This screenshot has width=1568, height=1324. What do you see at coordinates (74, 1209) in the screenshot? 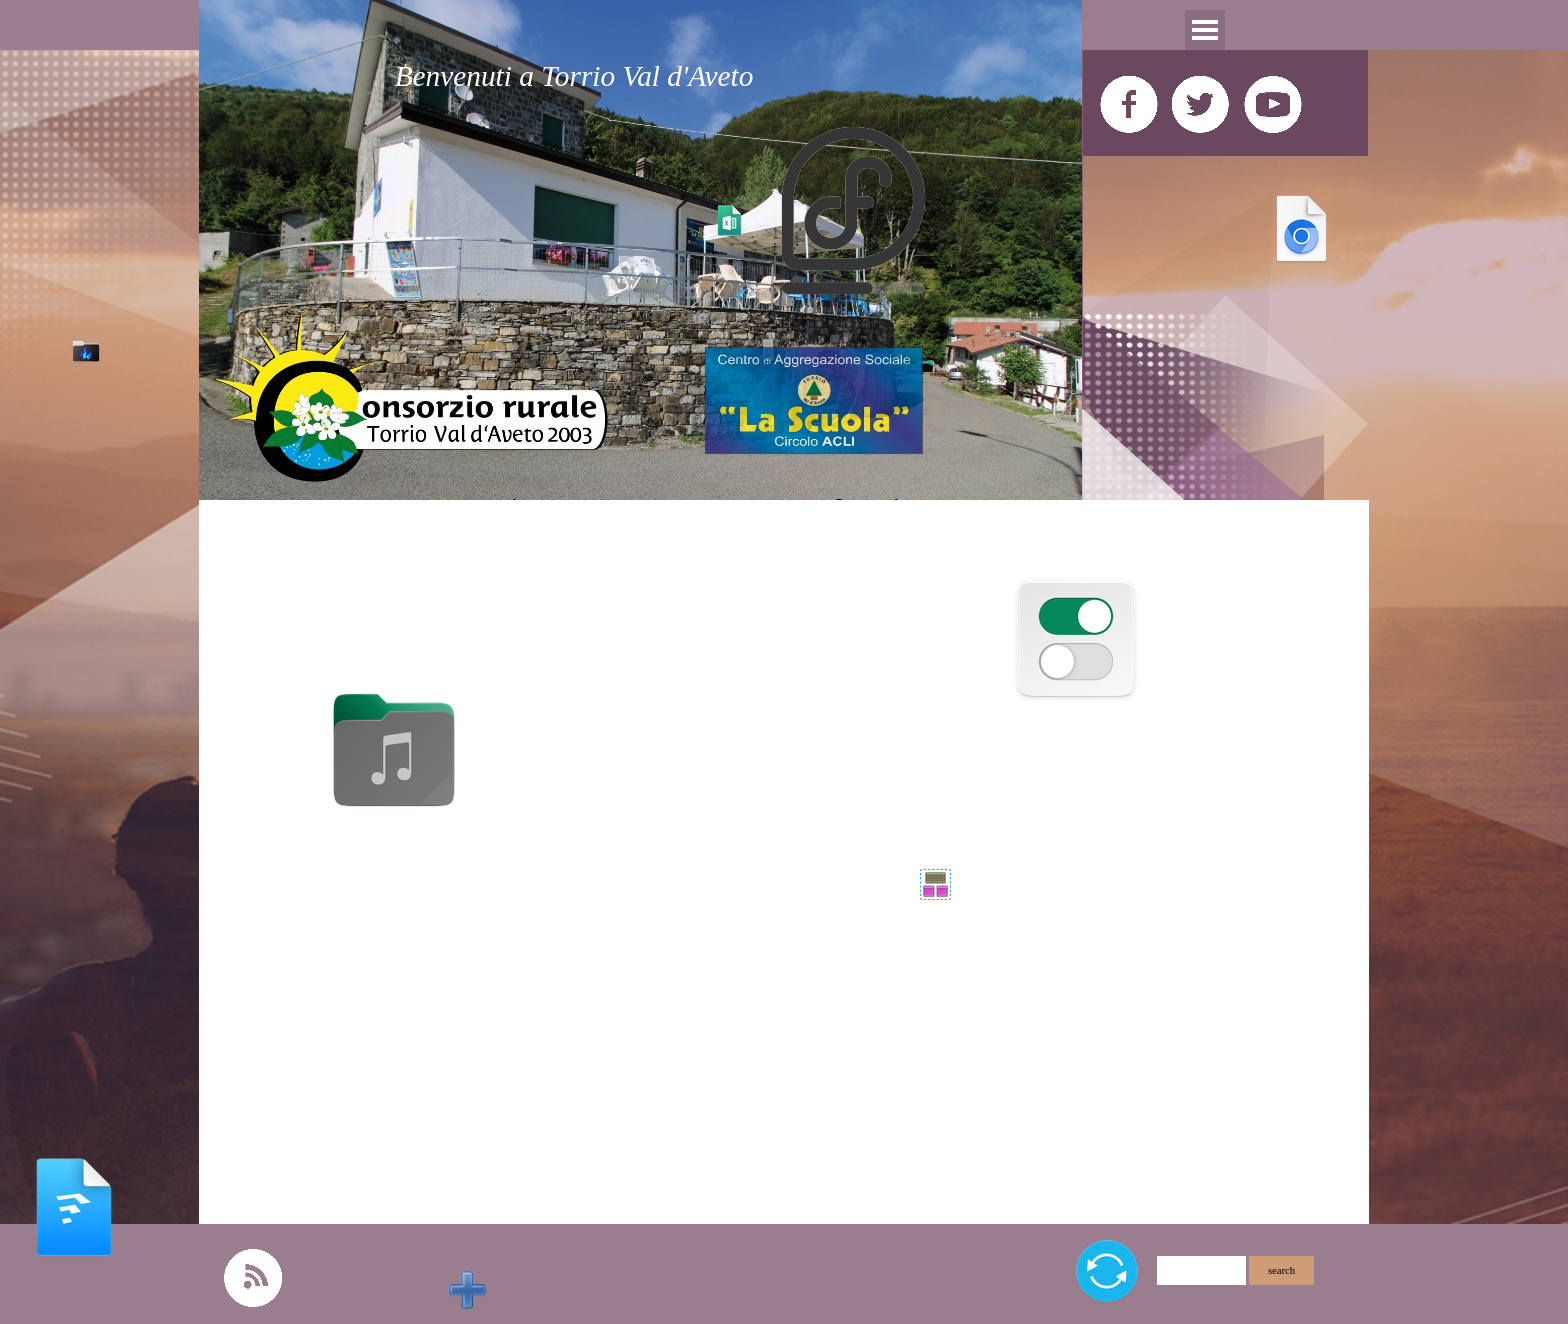
I see `a SketchUp file (.skp) in your file system` at bounding box center [74, 1209].